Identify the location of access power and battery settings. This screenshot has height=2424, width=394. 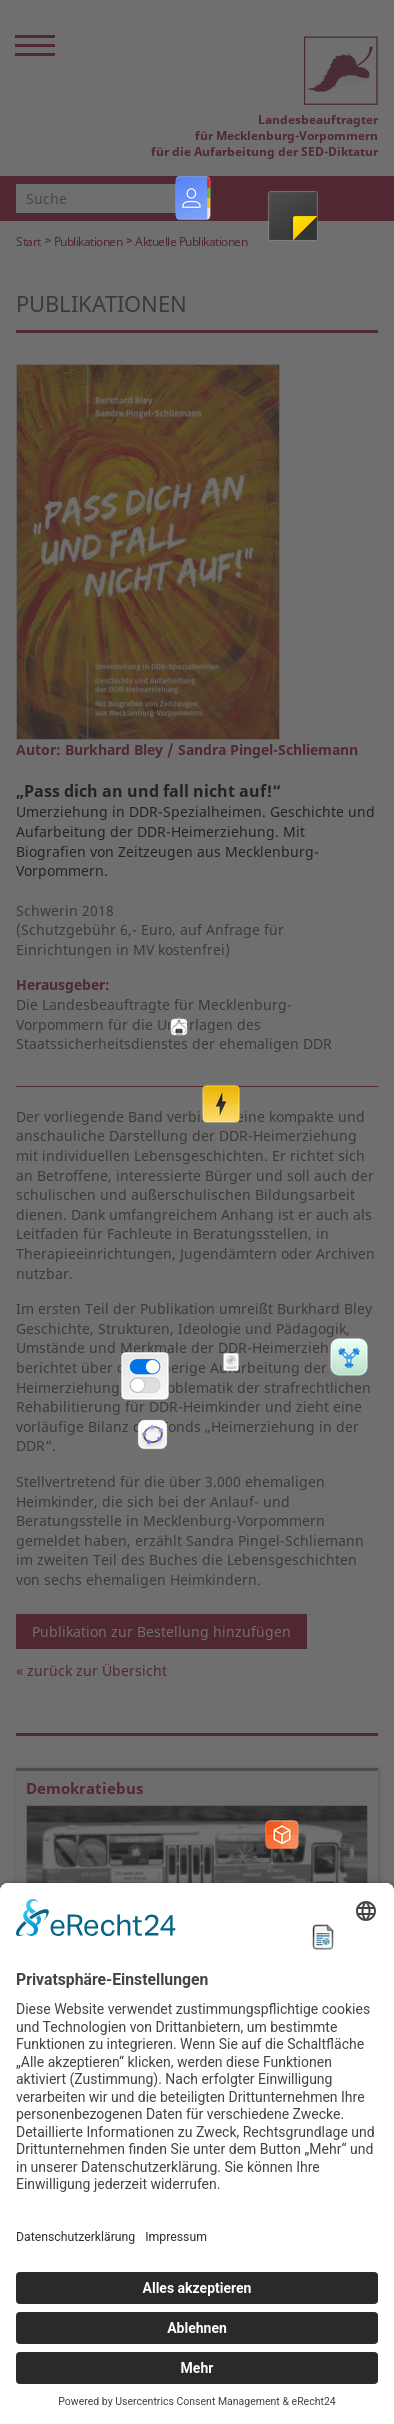
(221, 1104).